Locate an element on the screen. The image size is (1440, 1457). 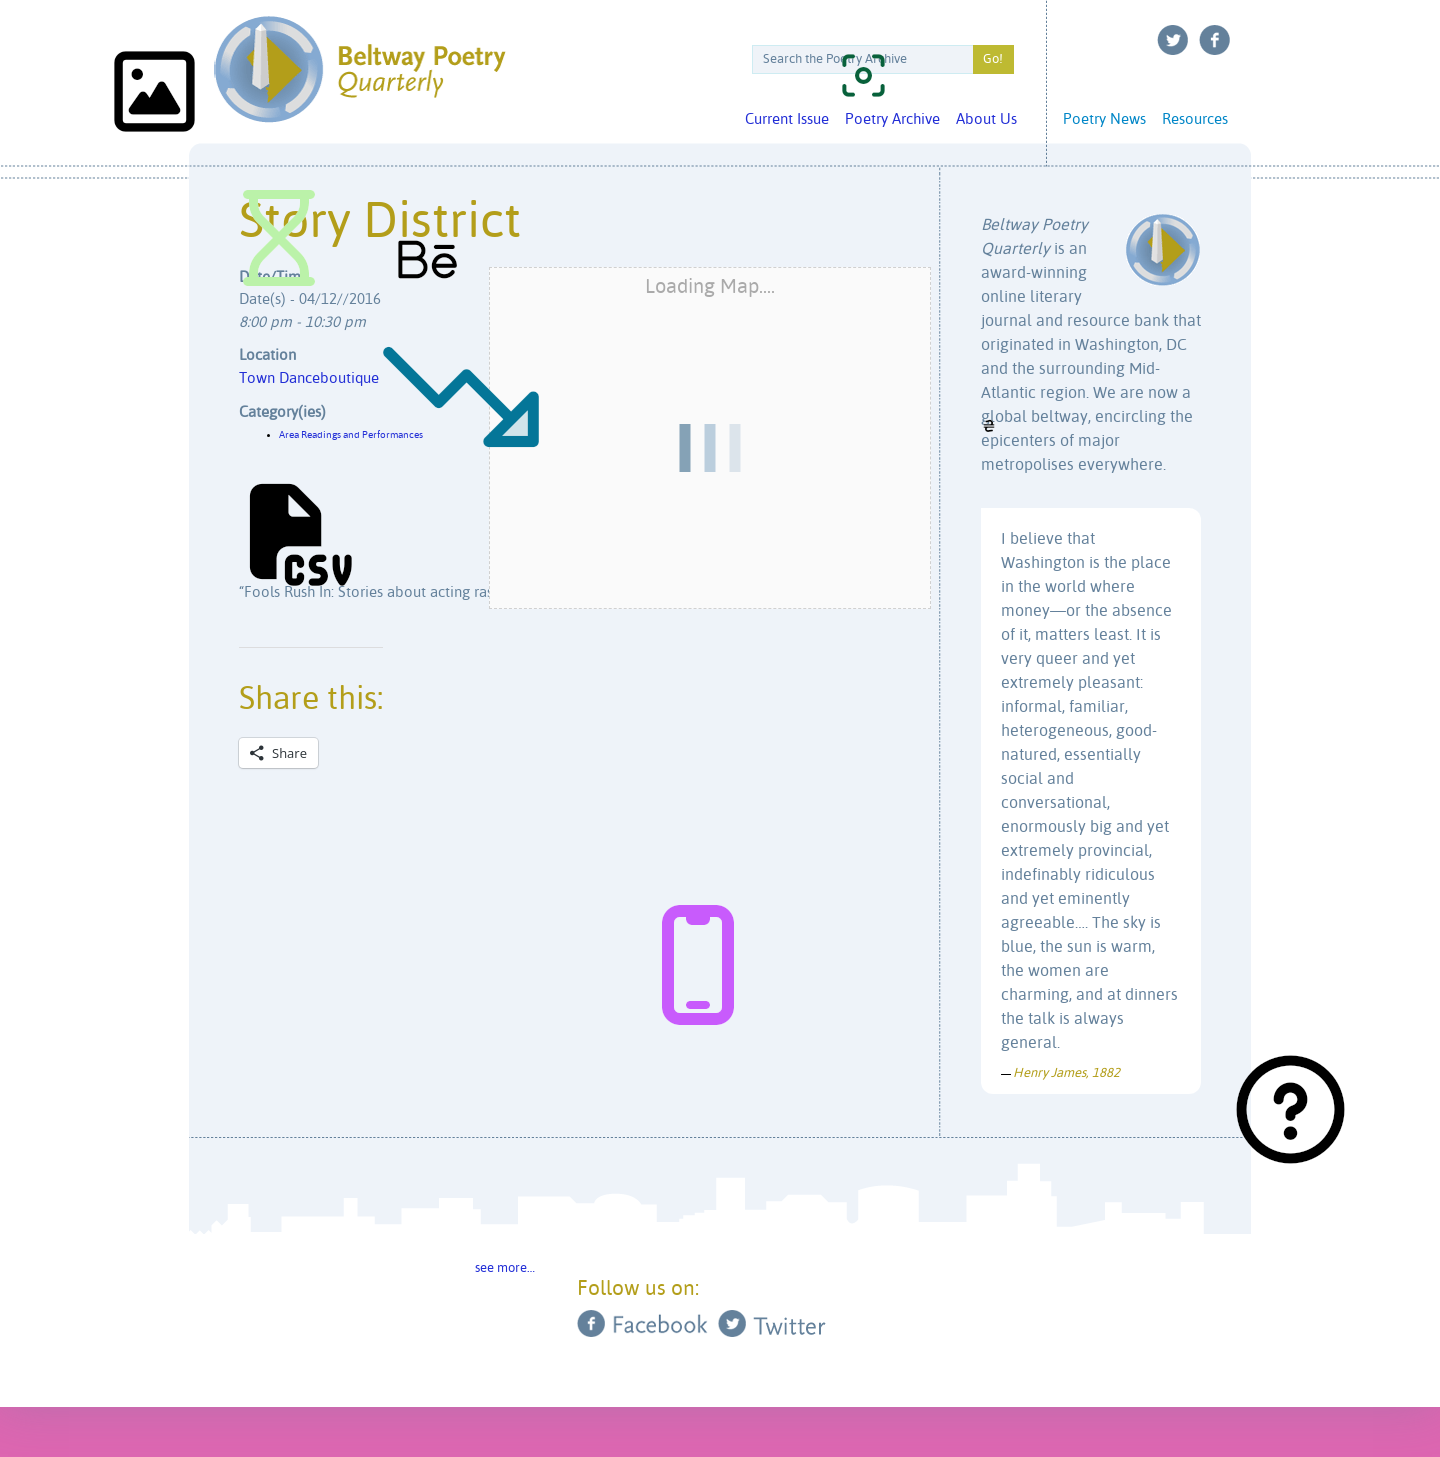
open or view a CSV file is located at coordinates (297, 531).